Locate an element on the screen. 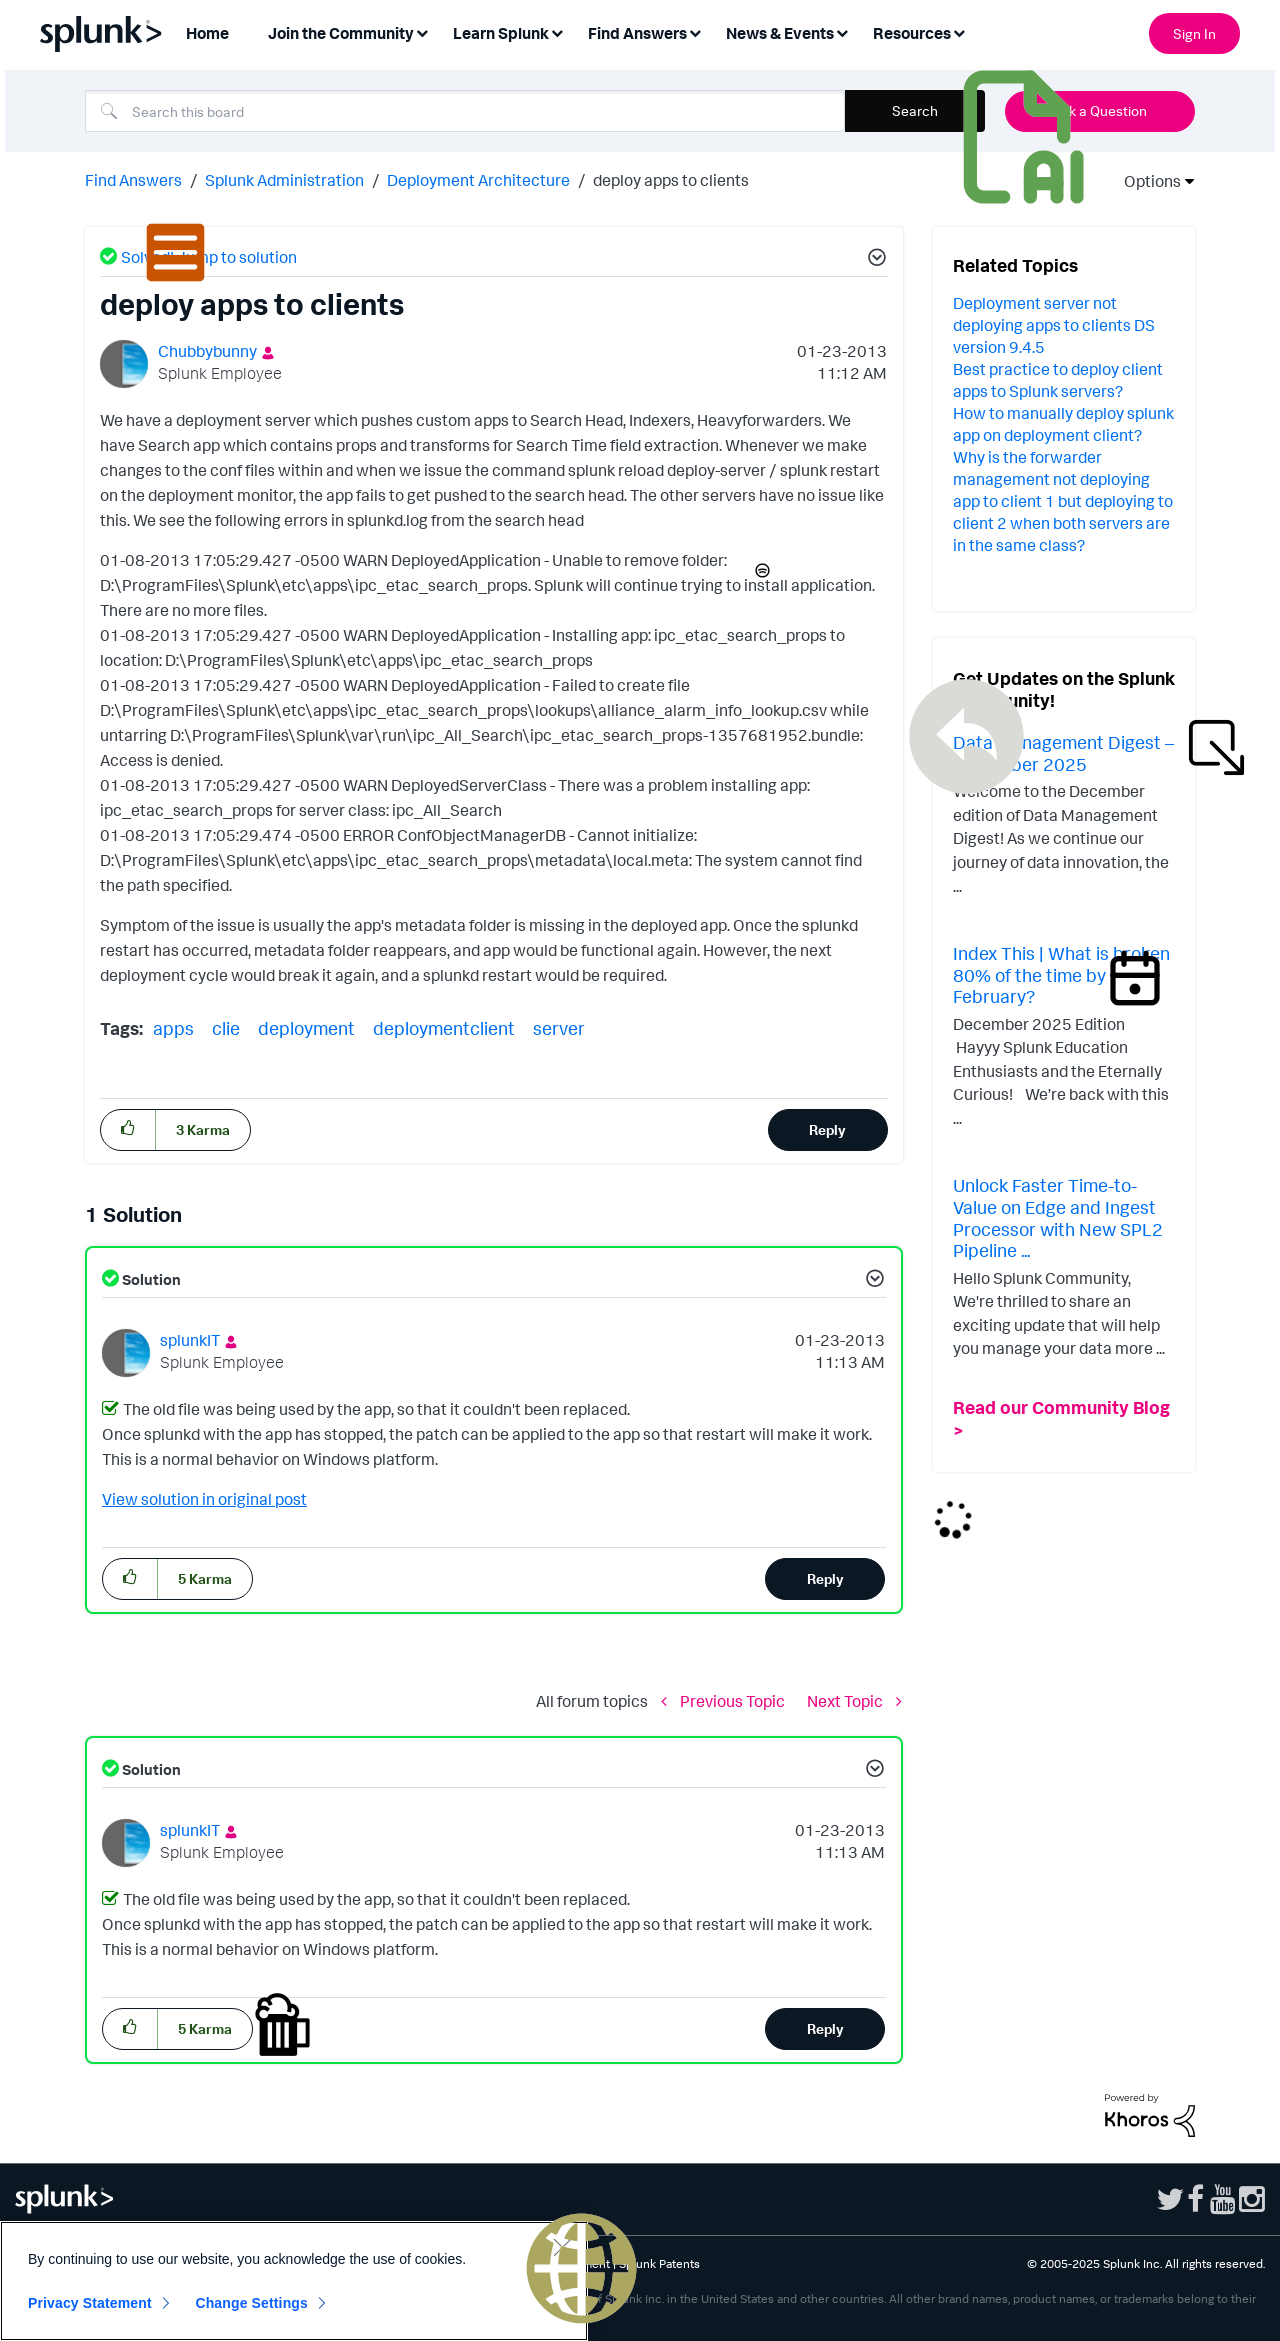  open Spotify is located at coordinates (762, 570).